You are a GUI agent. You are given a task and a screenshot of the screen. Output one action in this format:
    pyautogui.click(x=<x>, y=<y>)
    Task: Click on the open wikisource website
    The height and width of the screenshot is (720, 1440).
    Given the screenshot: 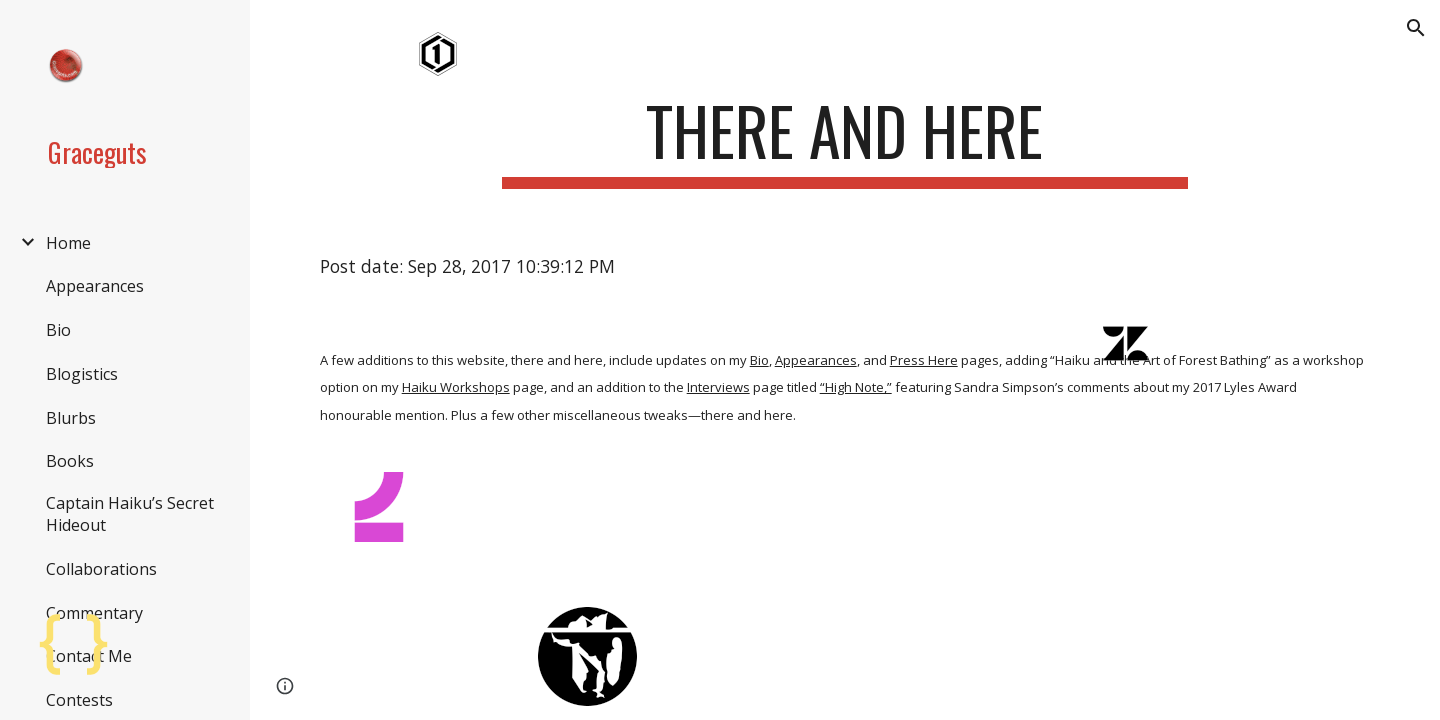 What is the action you would take?
    pyautogui.click(x=587, y=656)
    